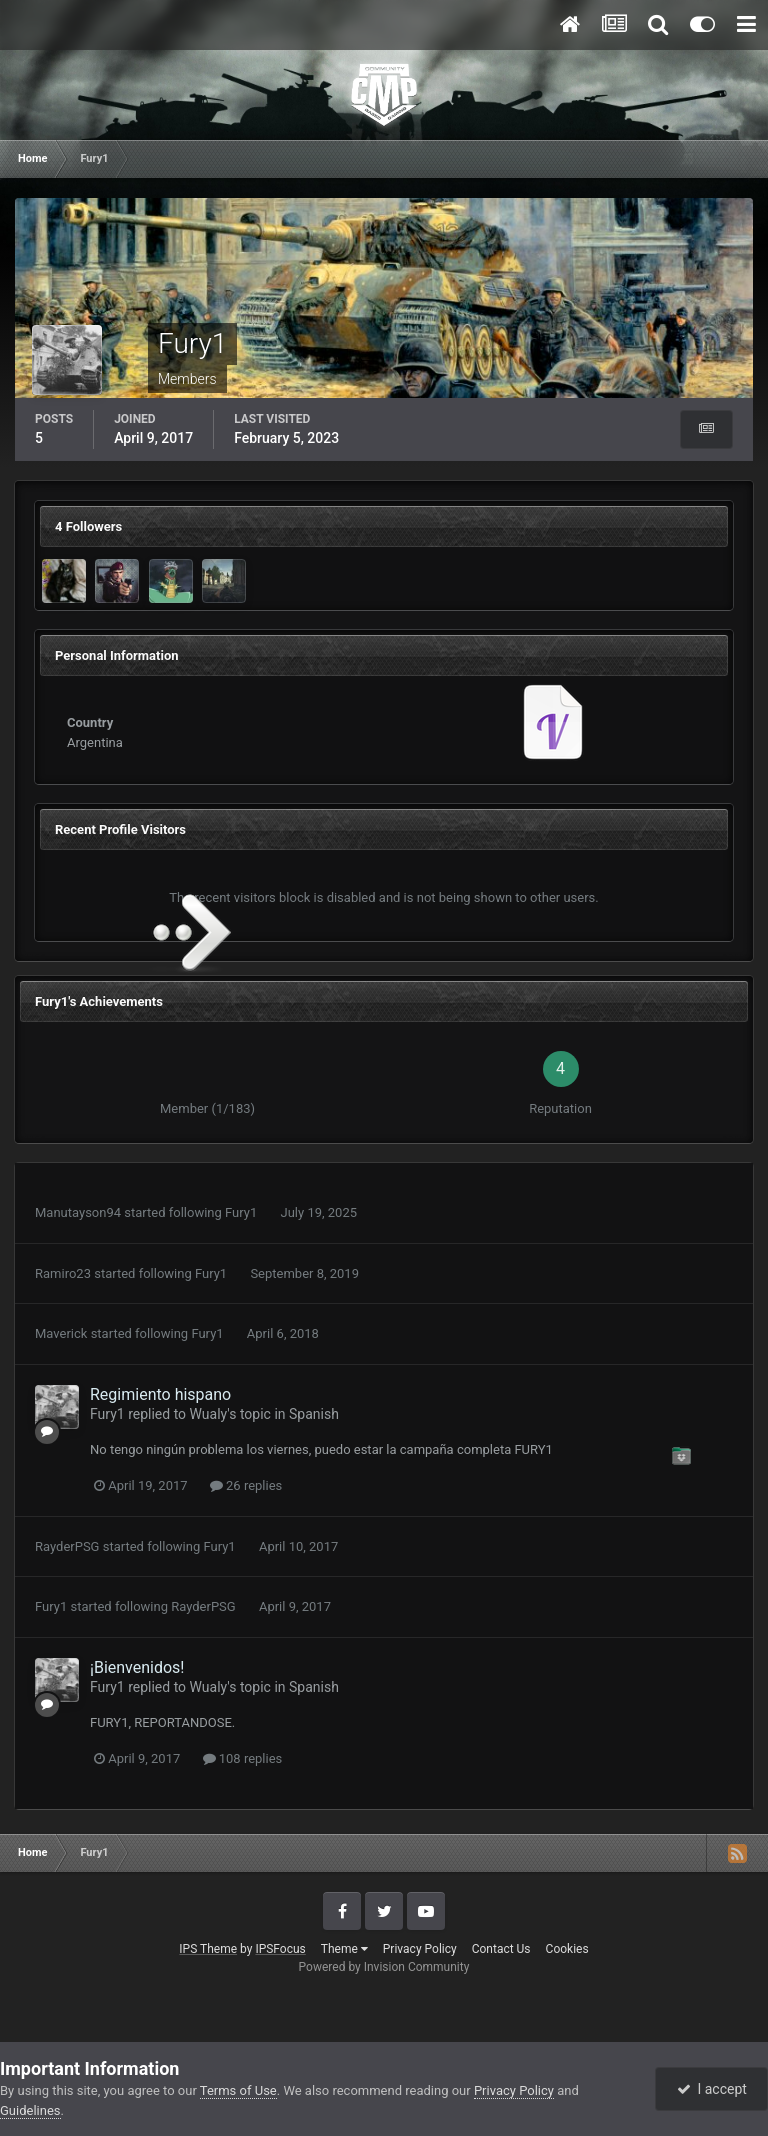  What do you see at coordinates (681, 1455) in the screenshot?
I see `open your dropbox synced folder` at bounding box center [681, 1455].